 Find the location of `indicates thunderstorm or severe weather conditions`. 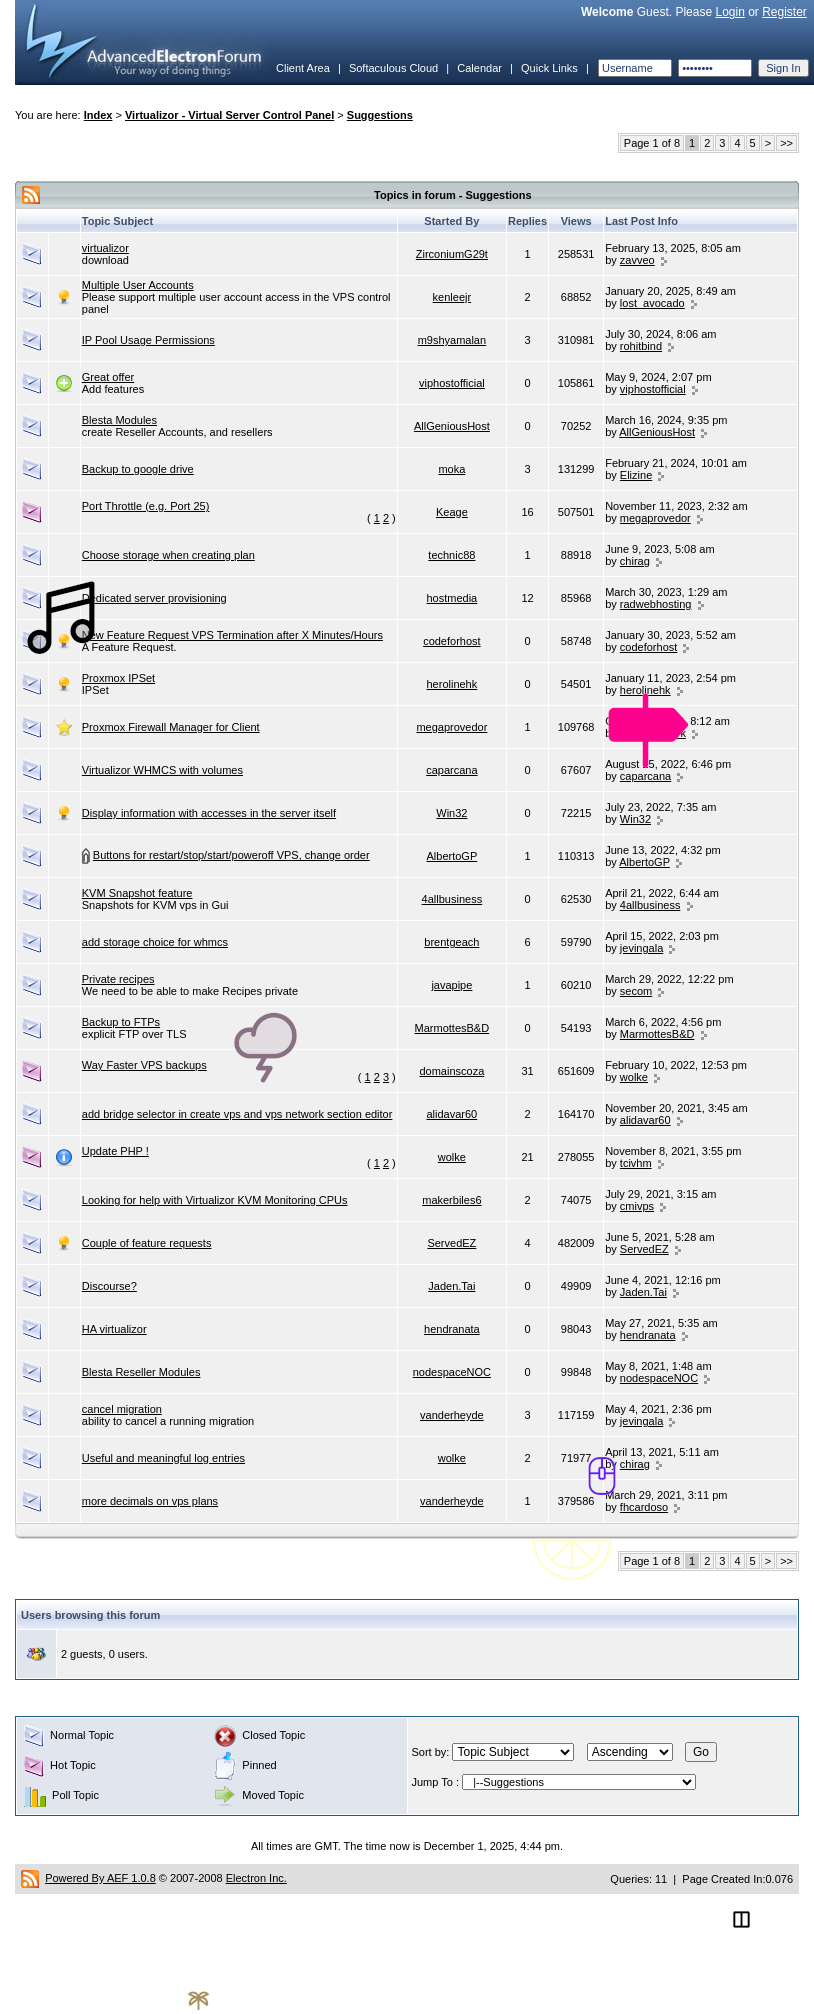

indicates thunderstorm or severe weather conditions is located at coordinates (265, 1046).